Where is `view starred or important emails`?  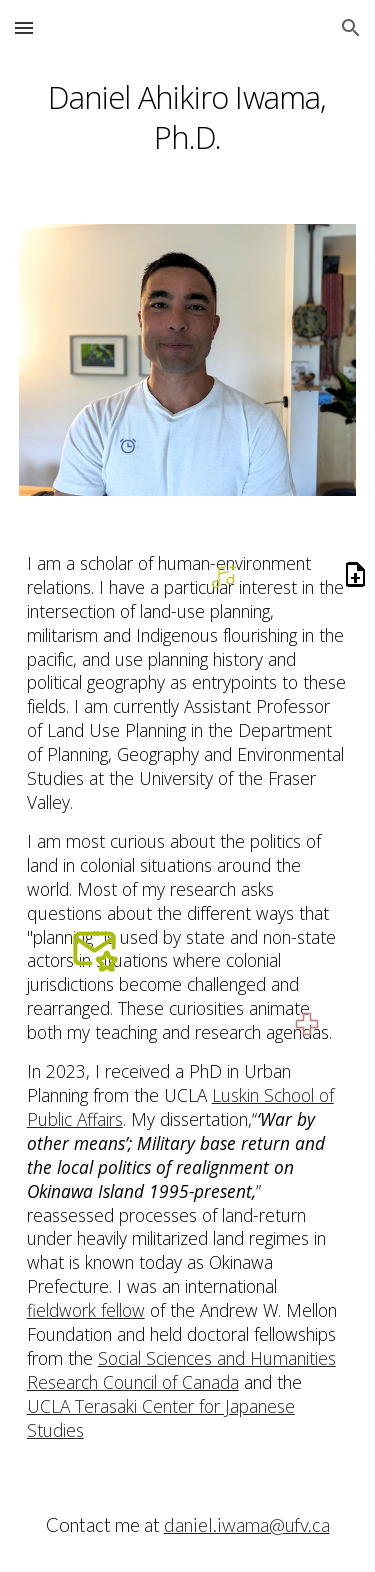 view starred or important emails is located at coordinates (94, 948).